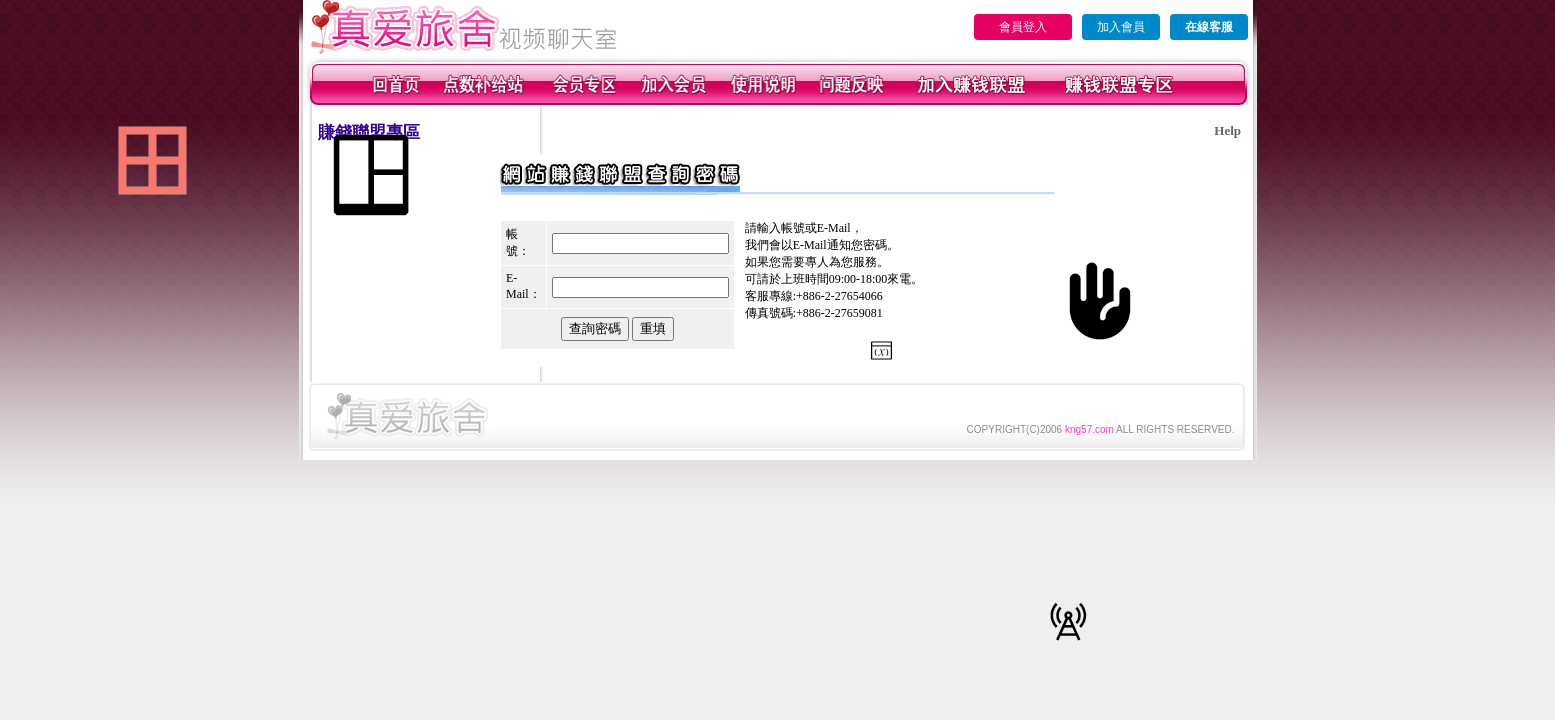 Image resolution: width=1555 pixels, height=720 pixels. Describe the element at coordinates (1067, 622) in the screenshot. I see `indicates active broadcast or streaming status` at that location.